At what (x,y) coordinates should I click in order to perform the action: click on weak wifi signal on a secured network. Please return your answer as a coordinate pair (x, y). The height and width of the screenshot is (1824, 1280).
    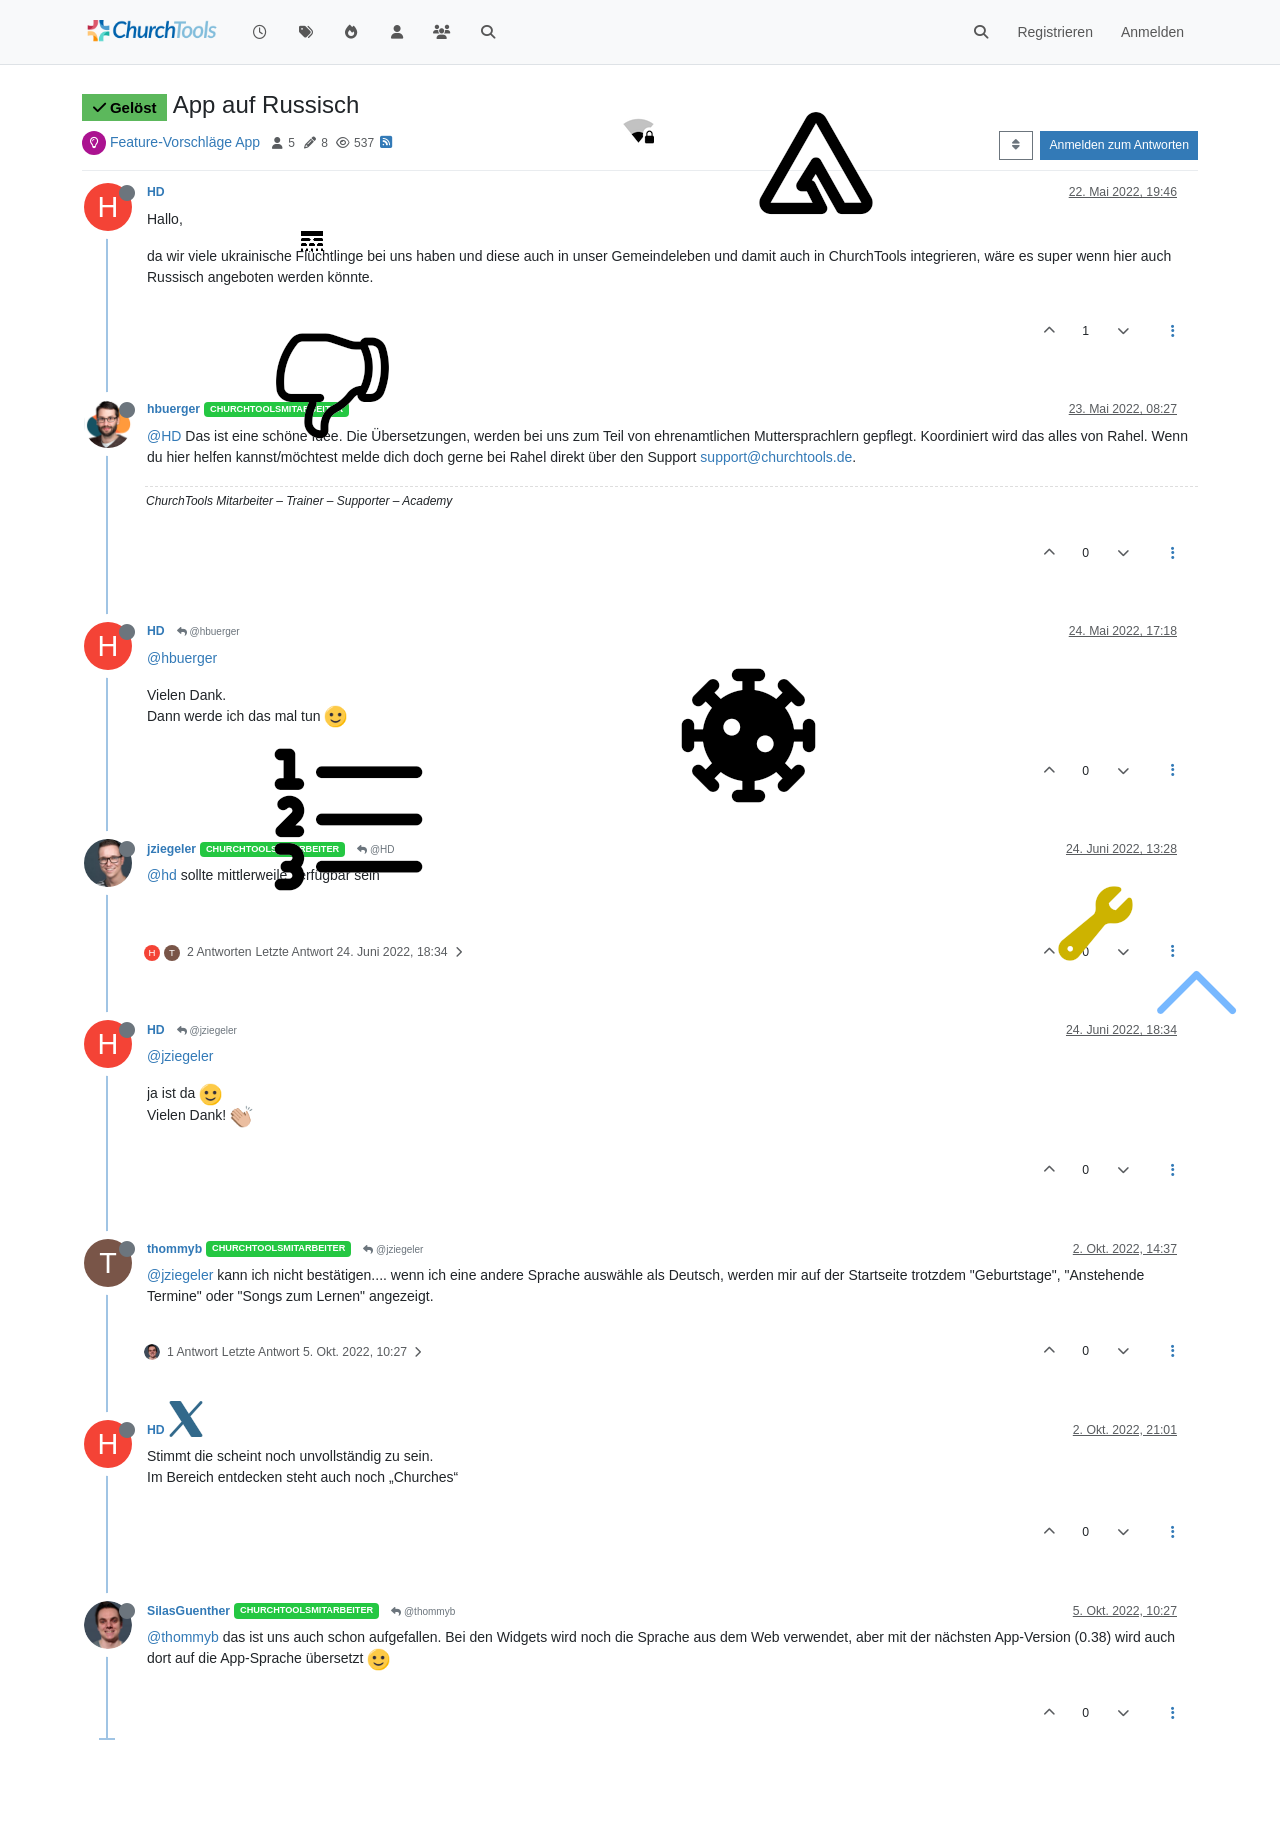
    Looking at the image, I should click on (638, 130).